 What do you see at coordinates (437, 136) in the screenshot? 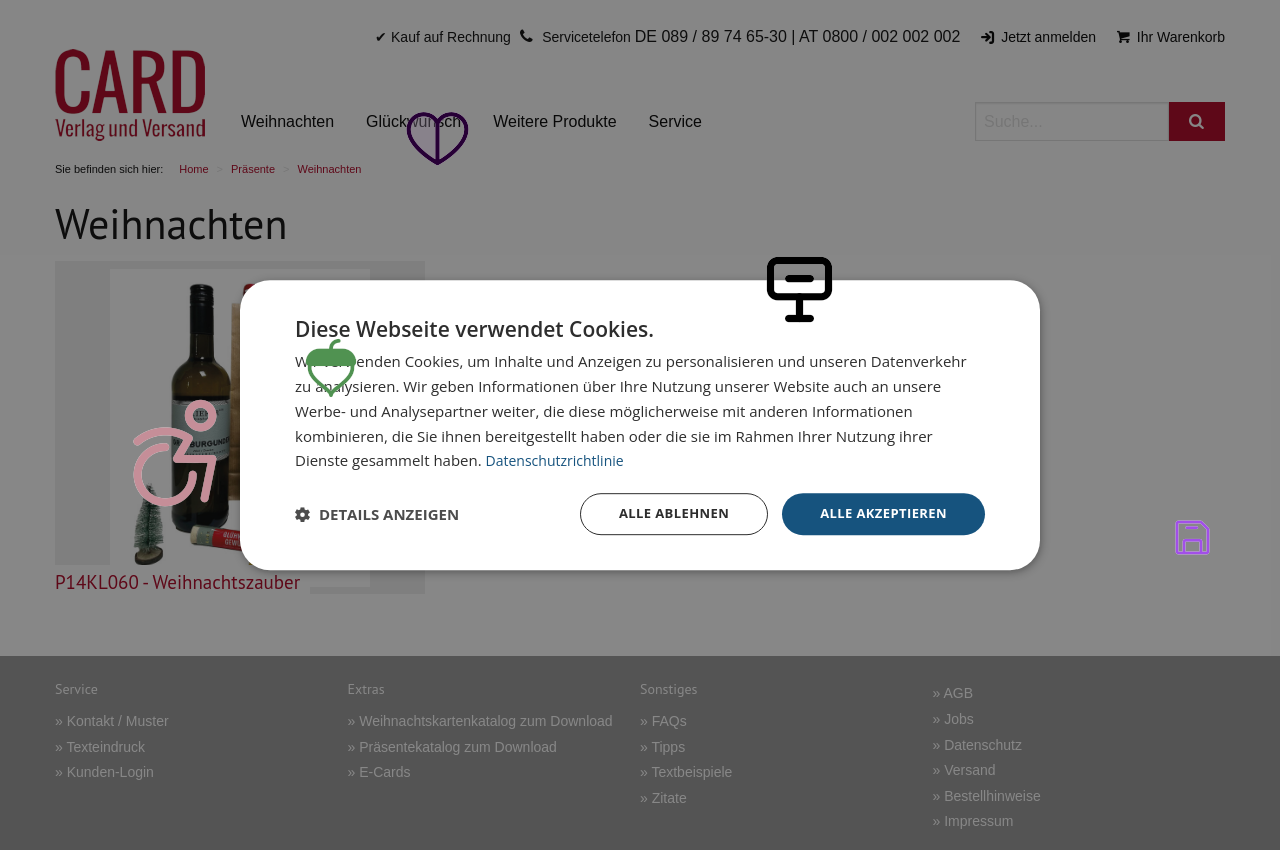
I see `indicates partial like or favorite status` at bounding box center [437, 136].